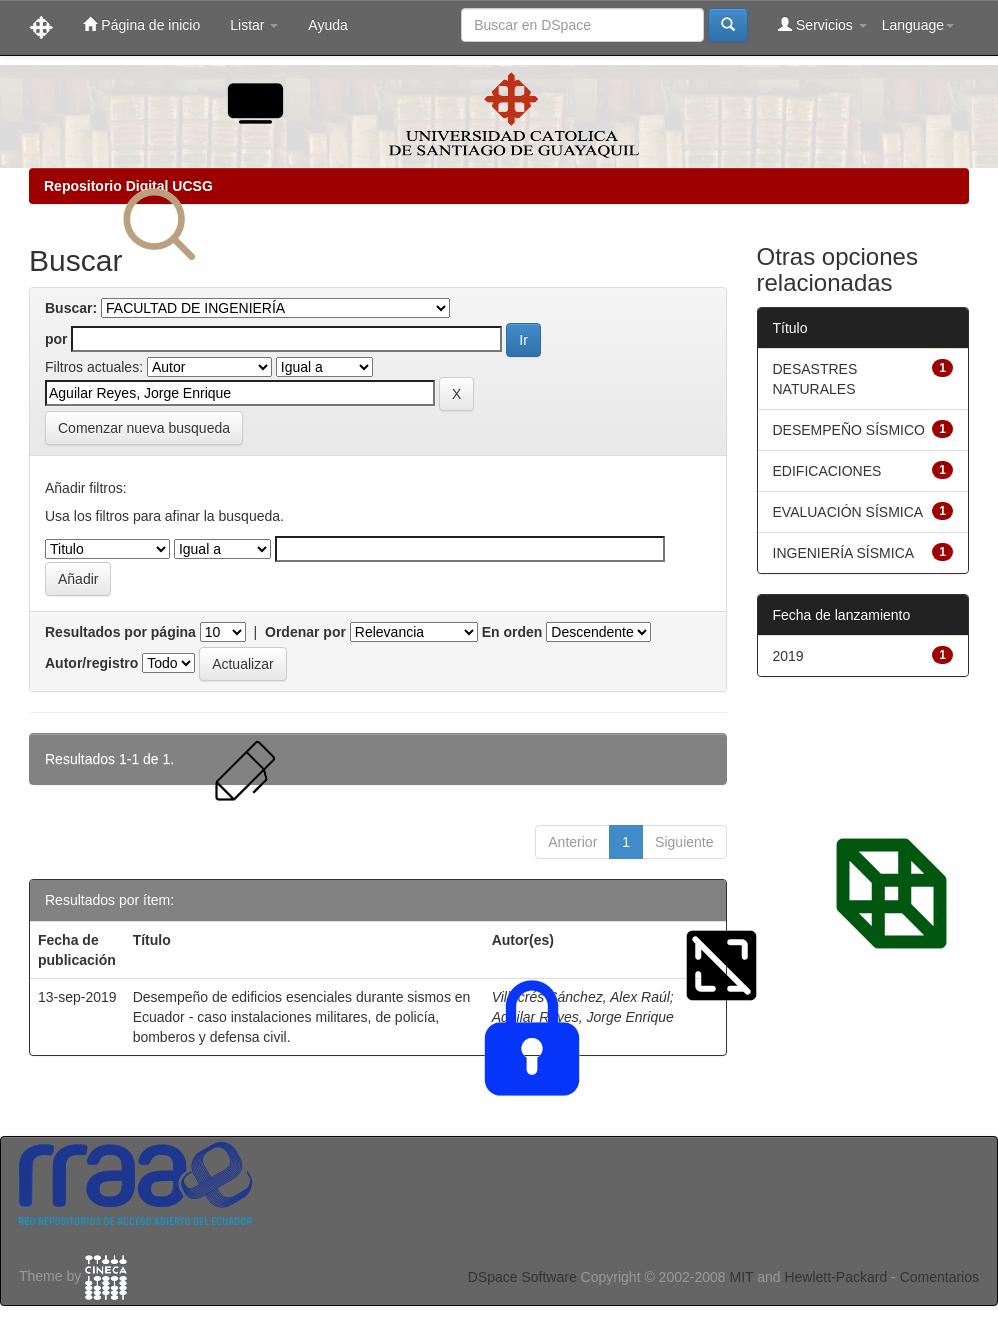 This screenshot has width=998, height=1326. What do you see at coordinates (721, 965) in the screenshot?
I see `disable selection mode` at bounding box center [721, 965].